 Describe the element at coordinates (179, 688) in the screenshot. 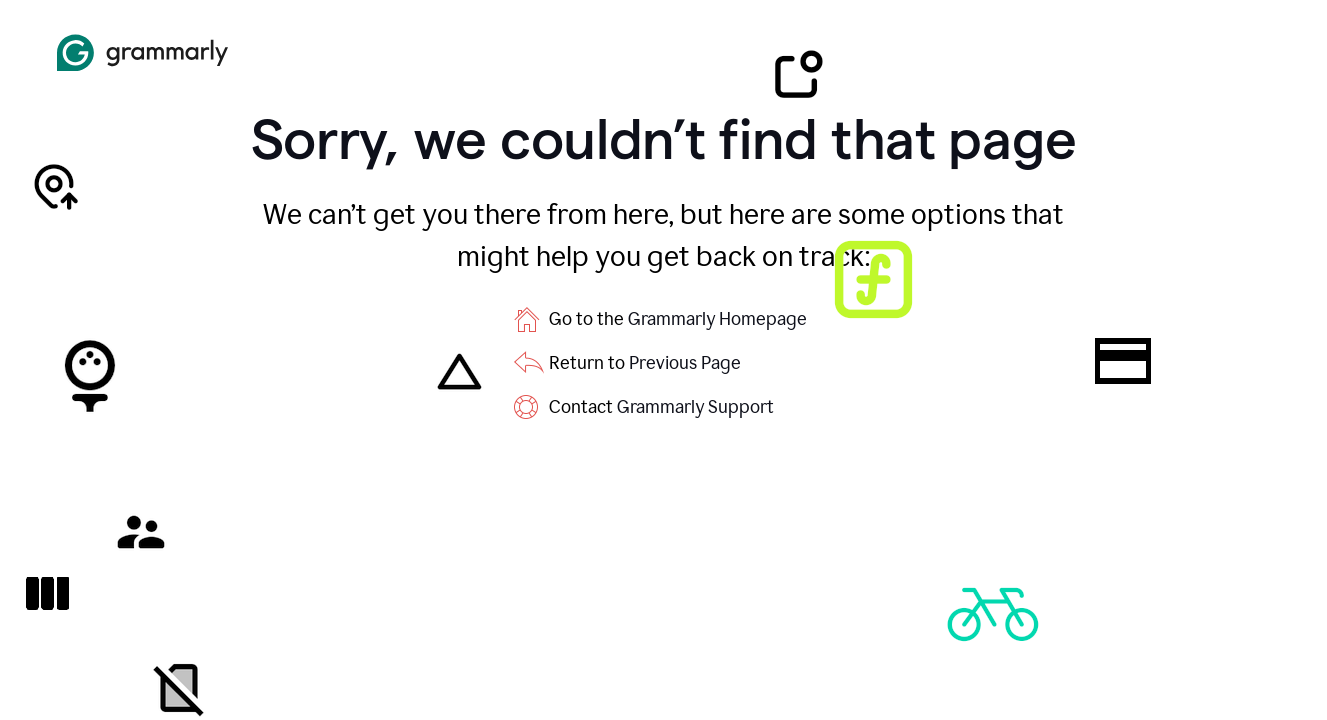

I see `no sim card detected` at that location.